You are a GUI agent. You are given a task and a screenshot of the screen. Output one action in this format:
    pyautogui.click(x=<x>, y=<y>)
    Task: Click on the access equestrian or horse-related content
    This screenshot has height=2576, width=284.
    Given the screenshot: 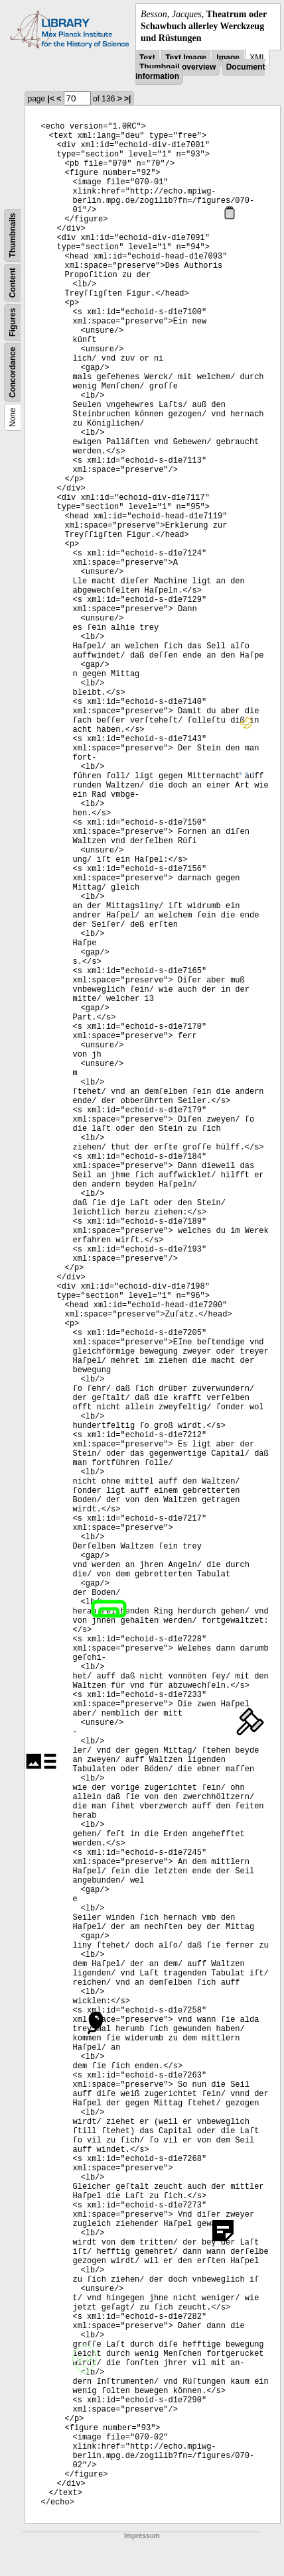 What is the action you would take?
    pyautogui.click(x=246, y=723)
    